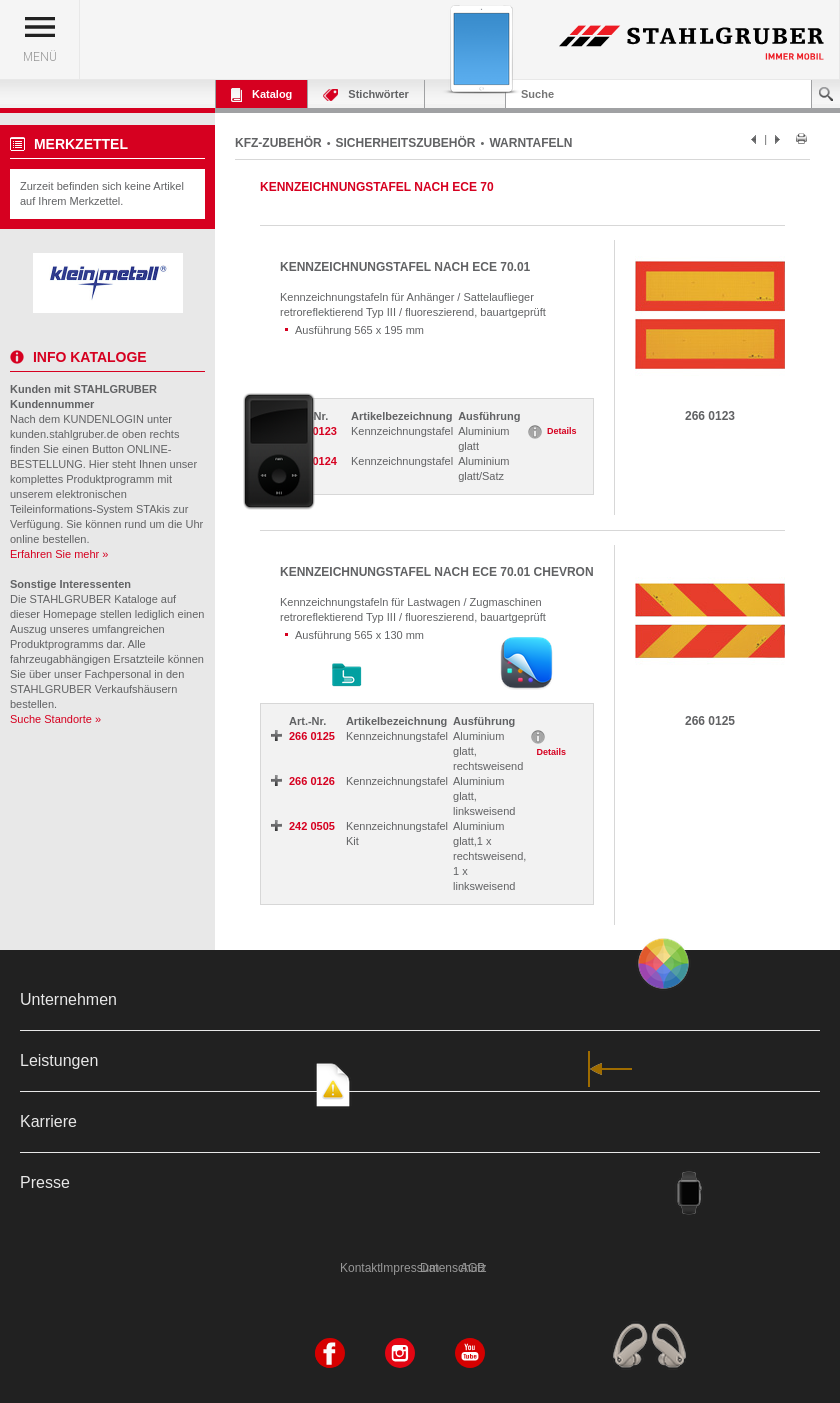 The height and width of the screenshot is (1403, 840). I want to click on go to the first item in a list or sequence, so click(610, 1069).